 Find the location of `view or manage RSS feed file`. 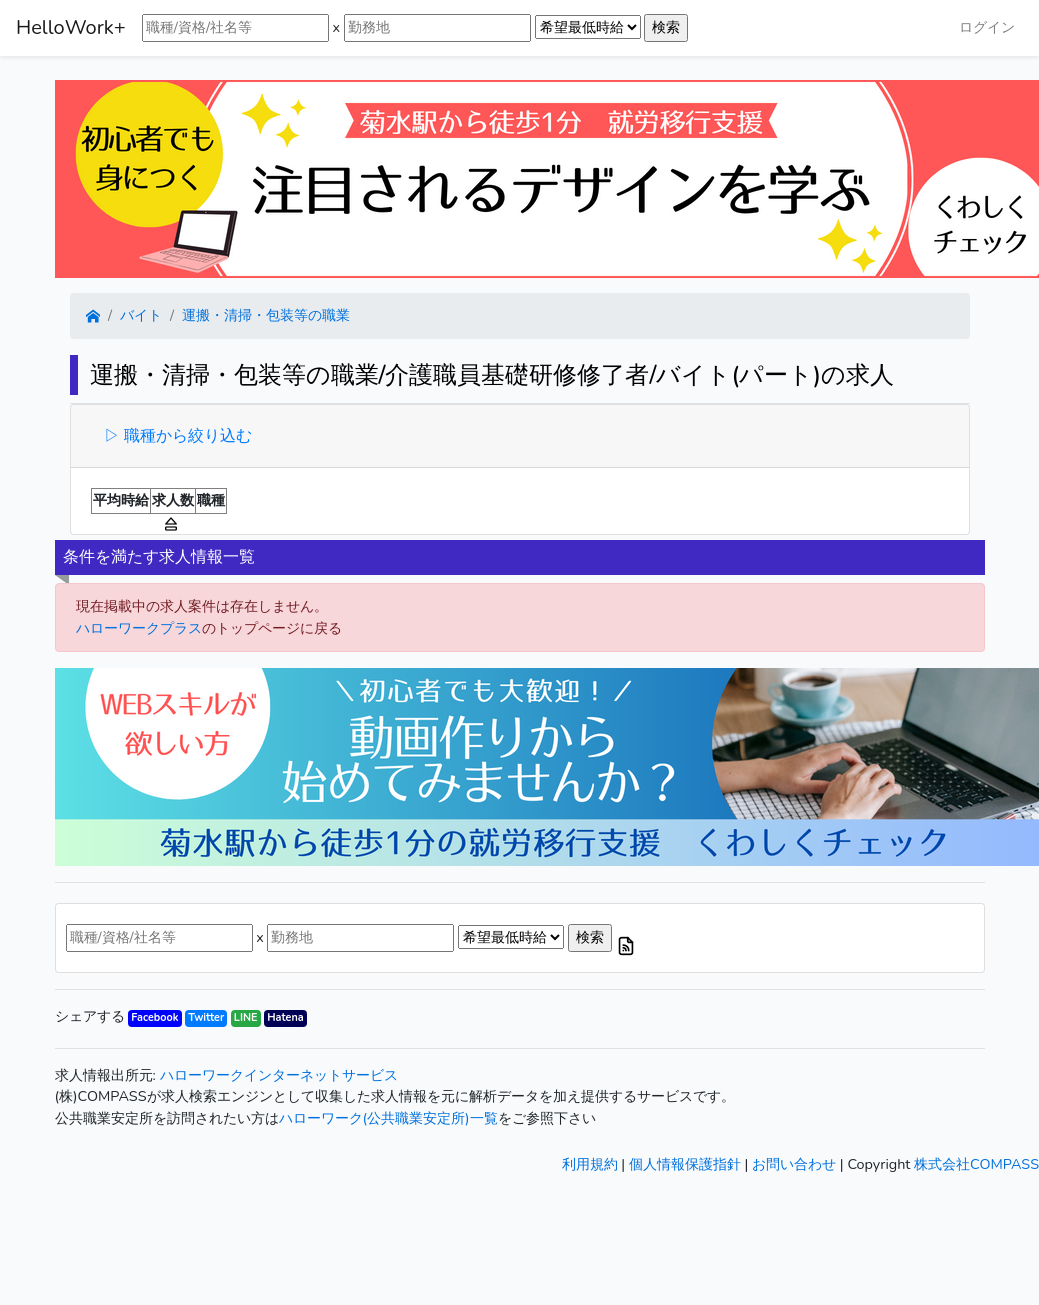

view or manage RSS feed file is located at coordinates (626, 946).